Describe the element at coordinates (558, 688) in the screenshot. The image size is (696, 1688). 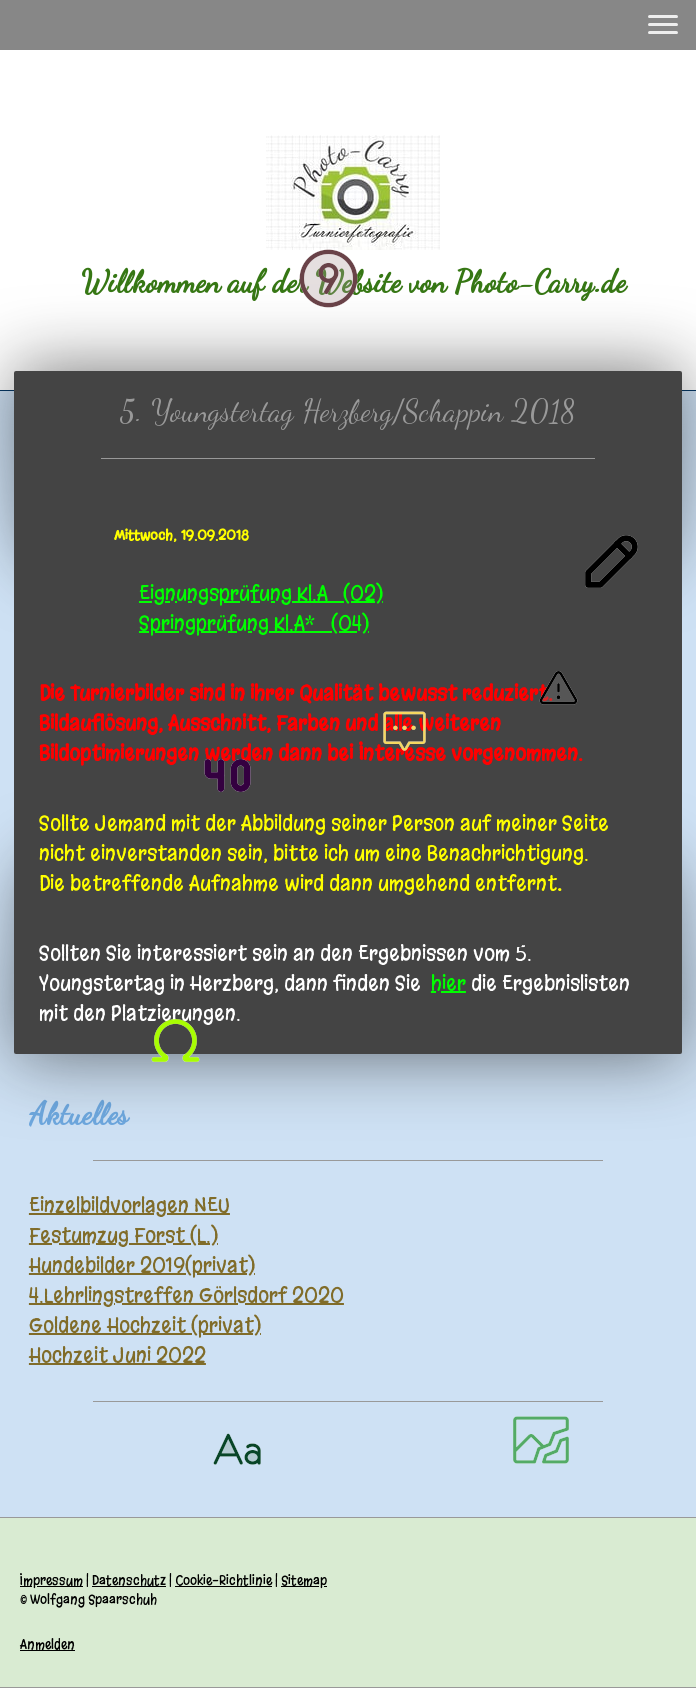
I see `indicates a warning or caution state` at that location.